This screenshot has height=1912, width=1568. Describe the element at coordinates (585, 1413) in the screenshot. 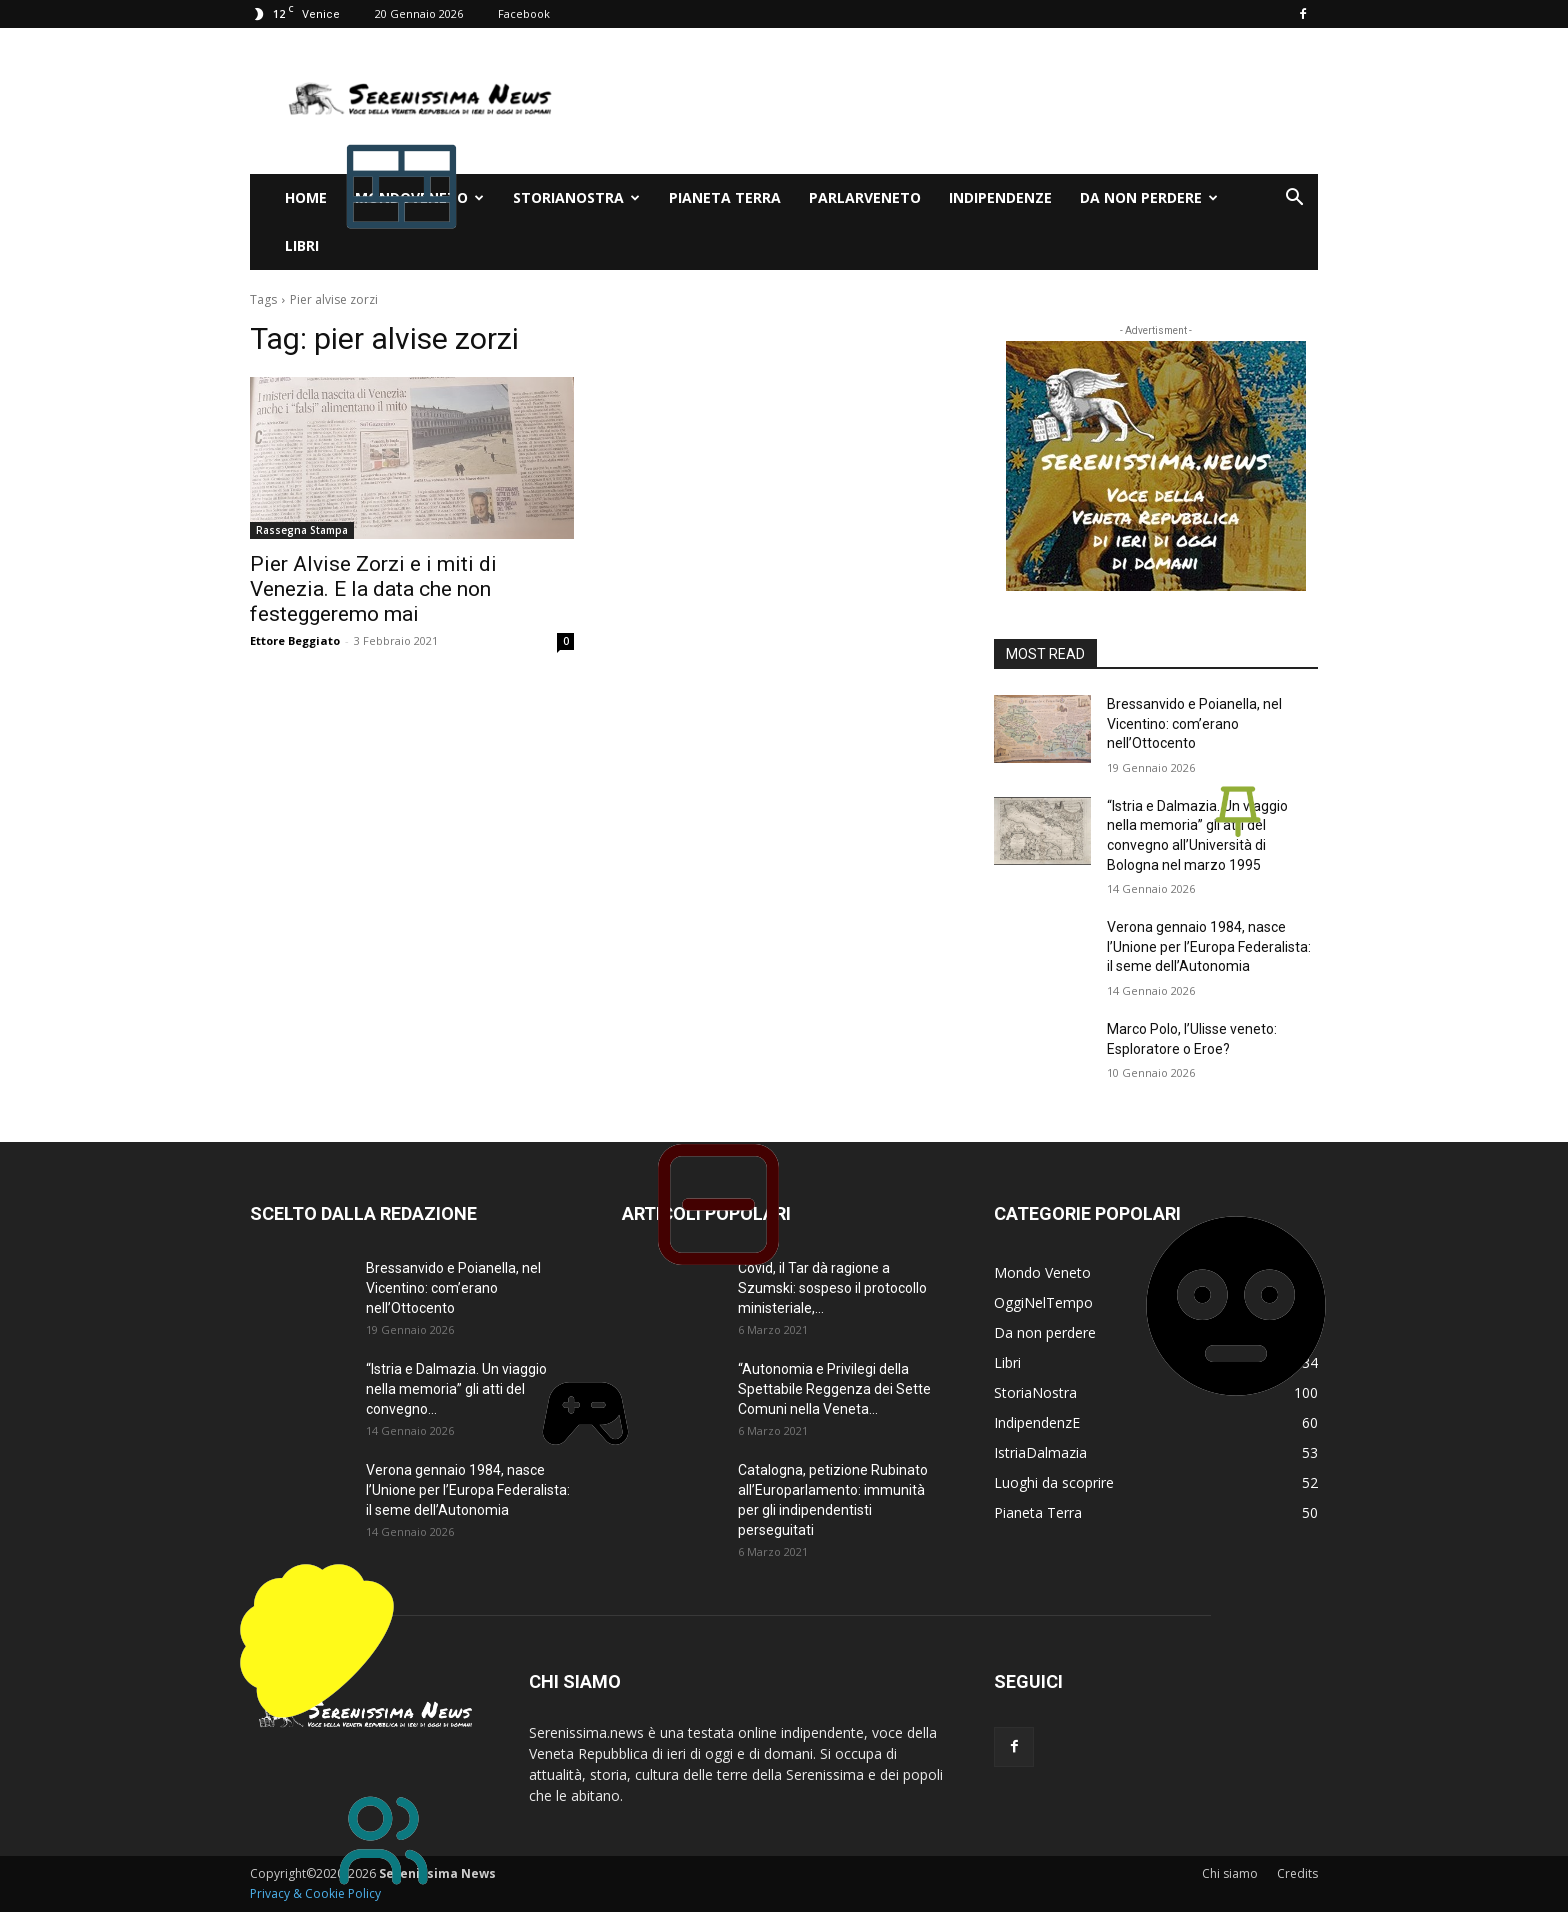

I see `open games or gaming section` at that location.